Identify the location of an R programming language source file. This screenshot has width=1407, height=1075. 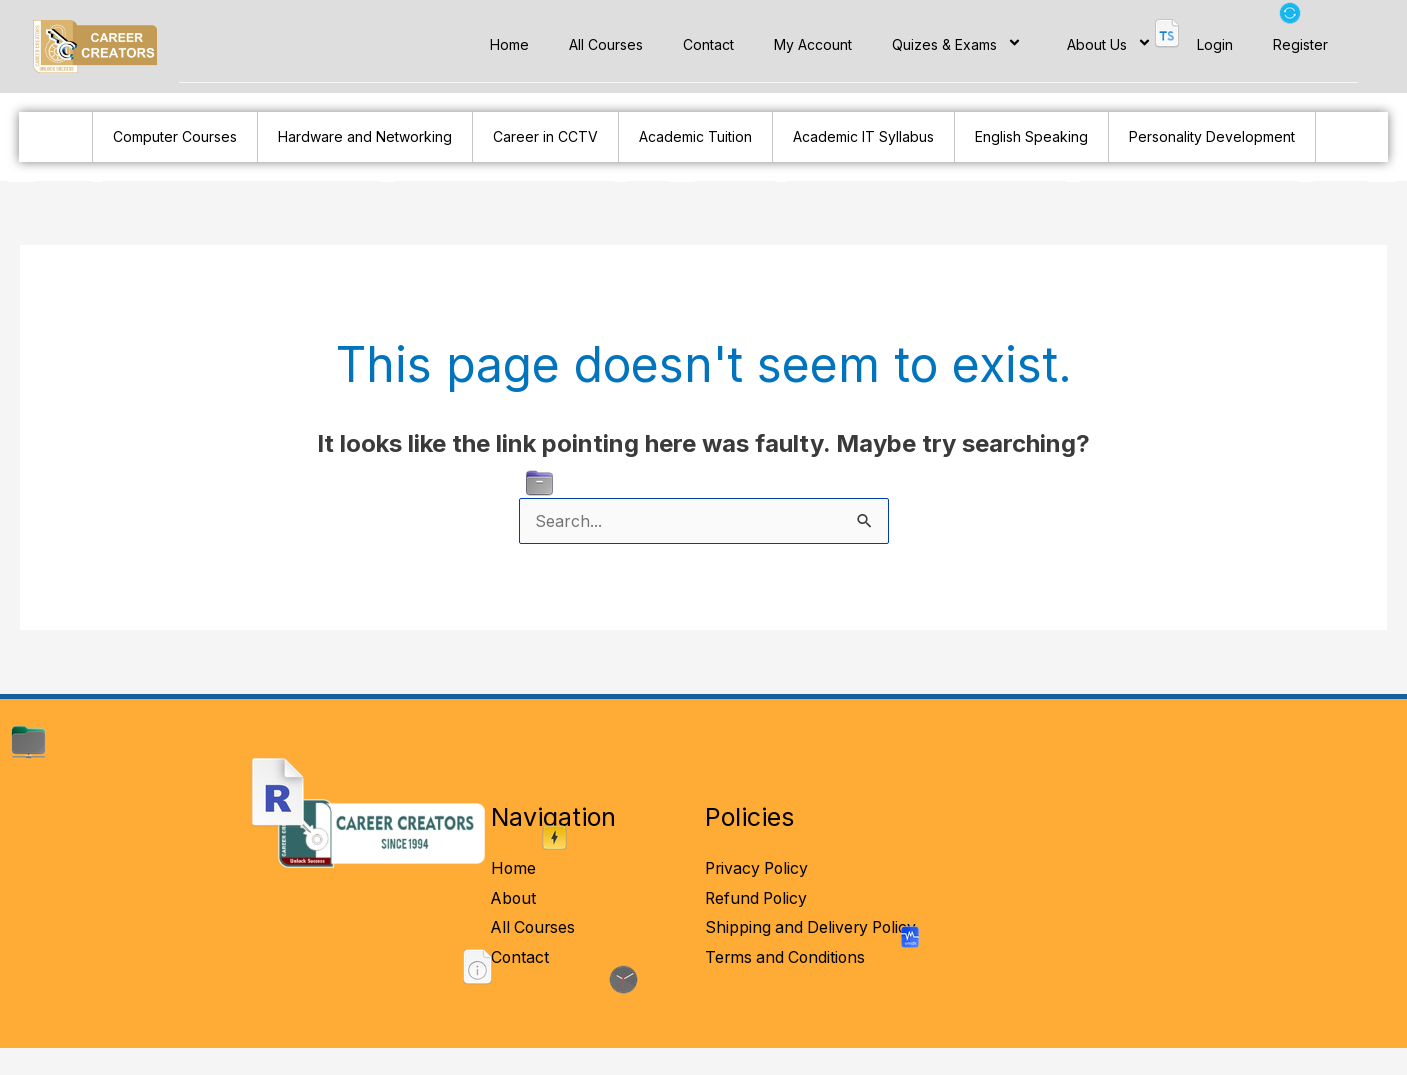
(278, 793).